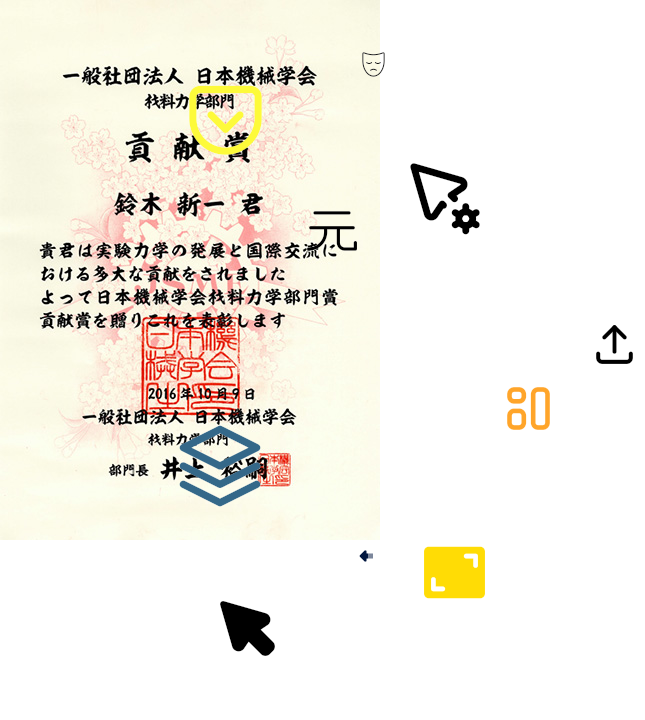 This screenshot has height=720, width=645. What do you see at coordinates (366, 556) in the screenshot?
I see `go back to previous section` at bounding box center [366, 556].